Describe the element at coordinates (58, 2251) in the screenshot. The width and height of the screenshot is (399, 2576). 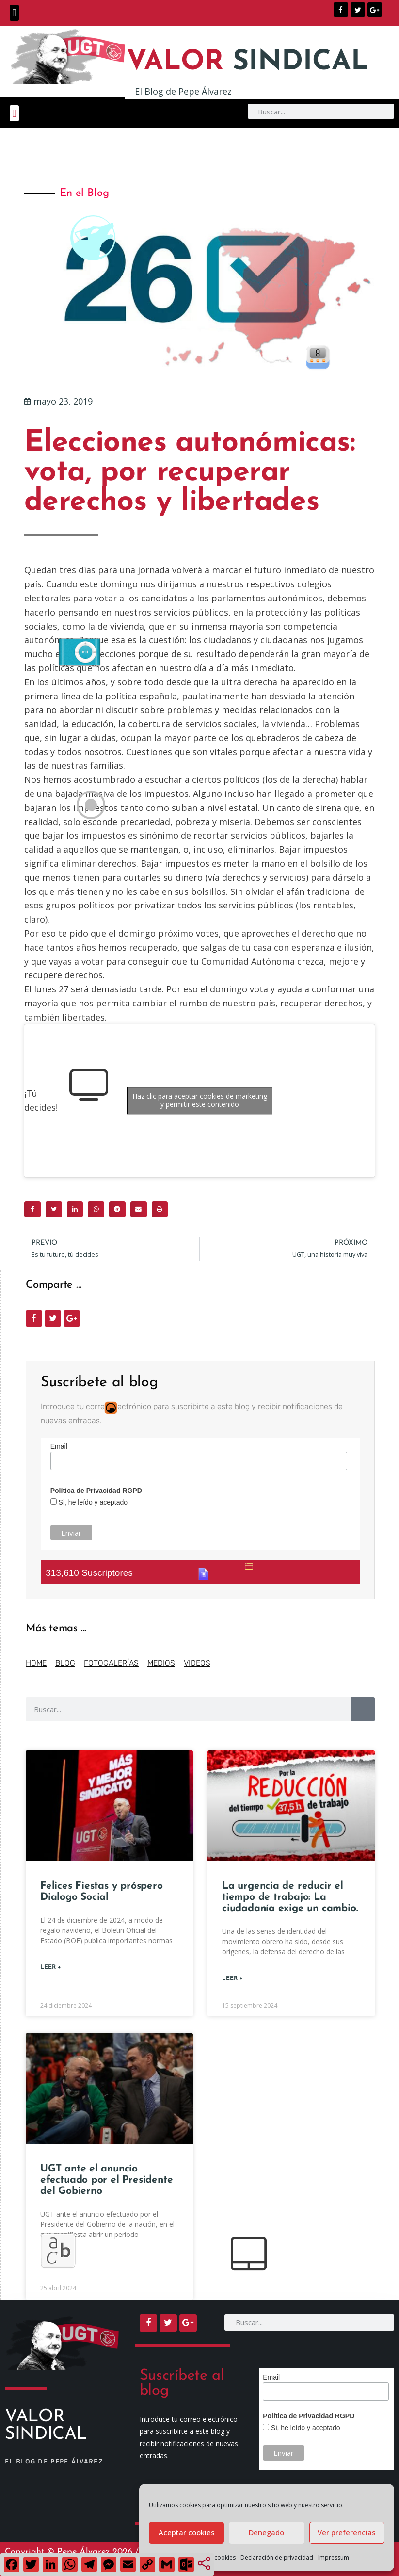
I see `open the font viewer application` at that location.